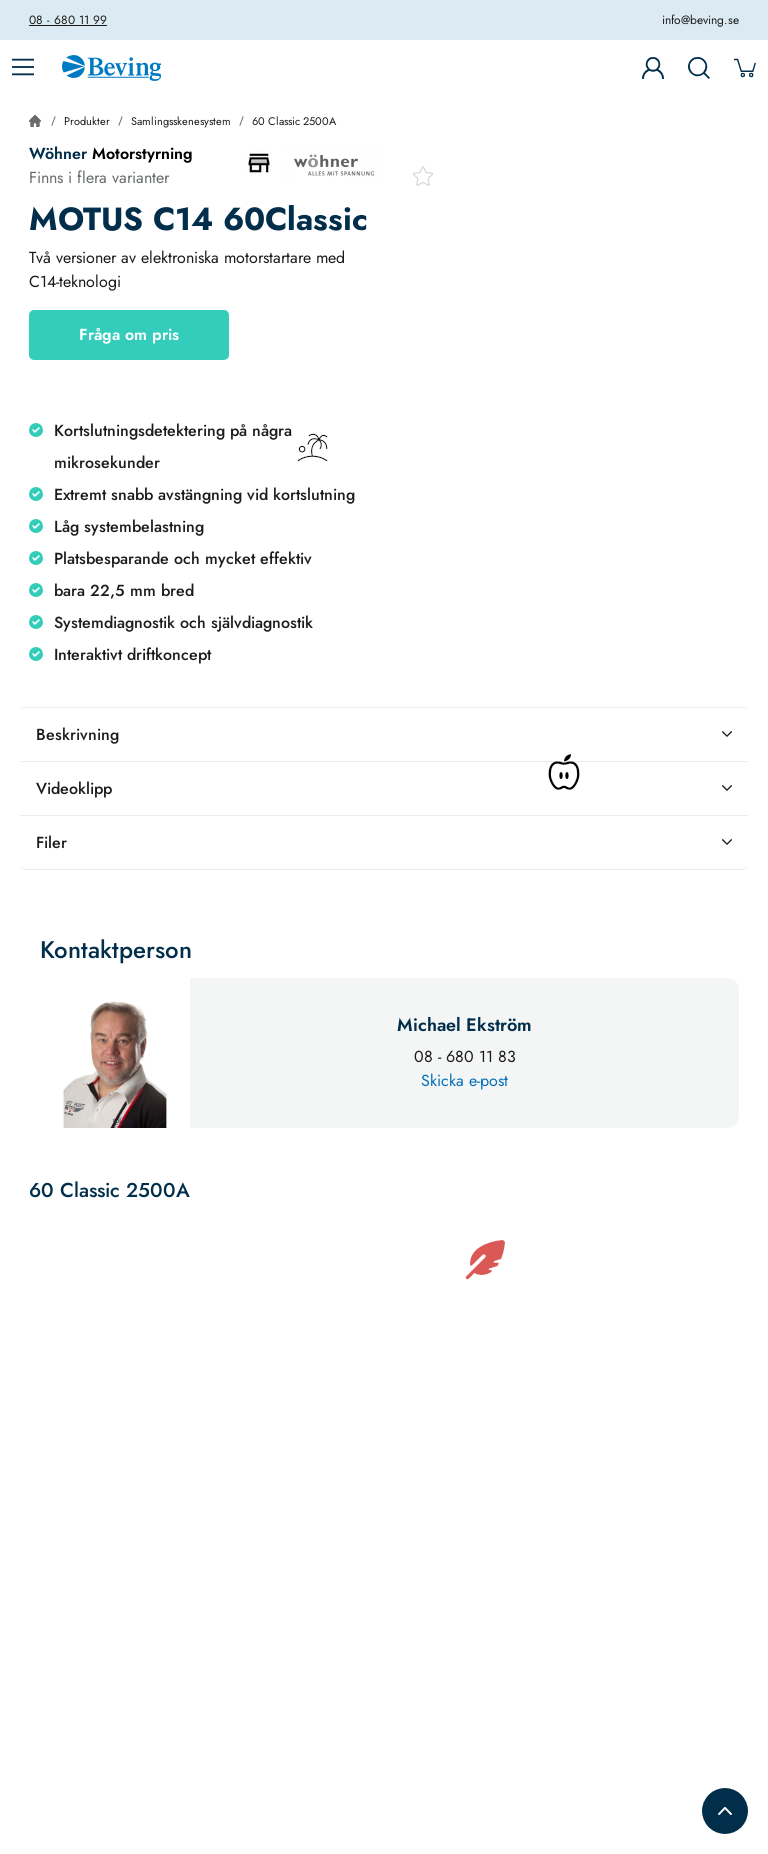 Image resolution: width=768 pixels, height=1854 pixels. I want to click on compose a new message or note, so click(485, 1260).